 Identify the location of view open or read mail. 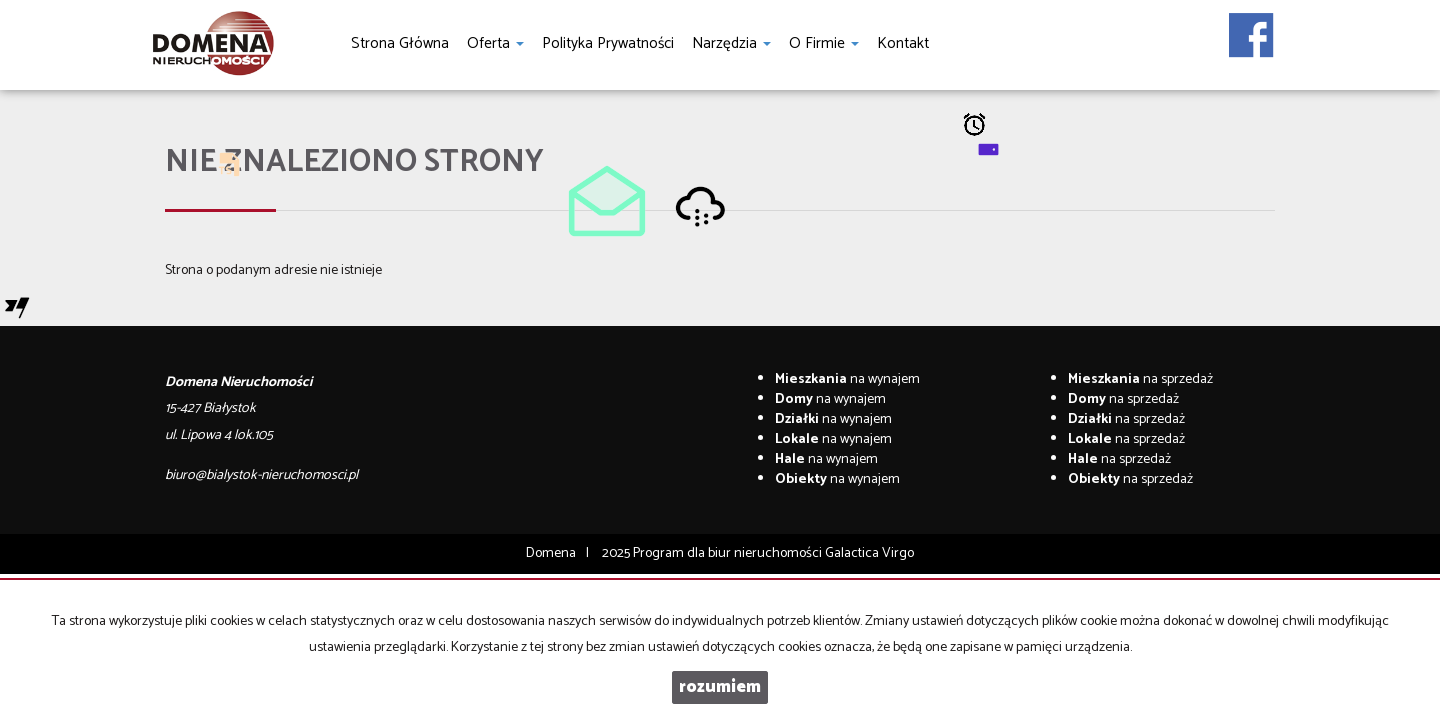
(607, 204).